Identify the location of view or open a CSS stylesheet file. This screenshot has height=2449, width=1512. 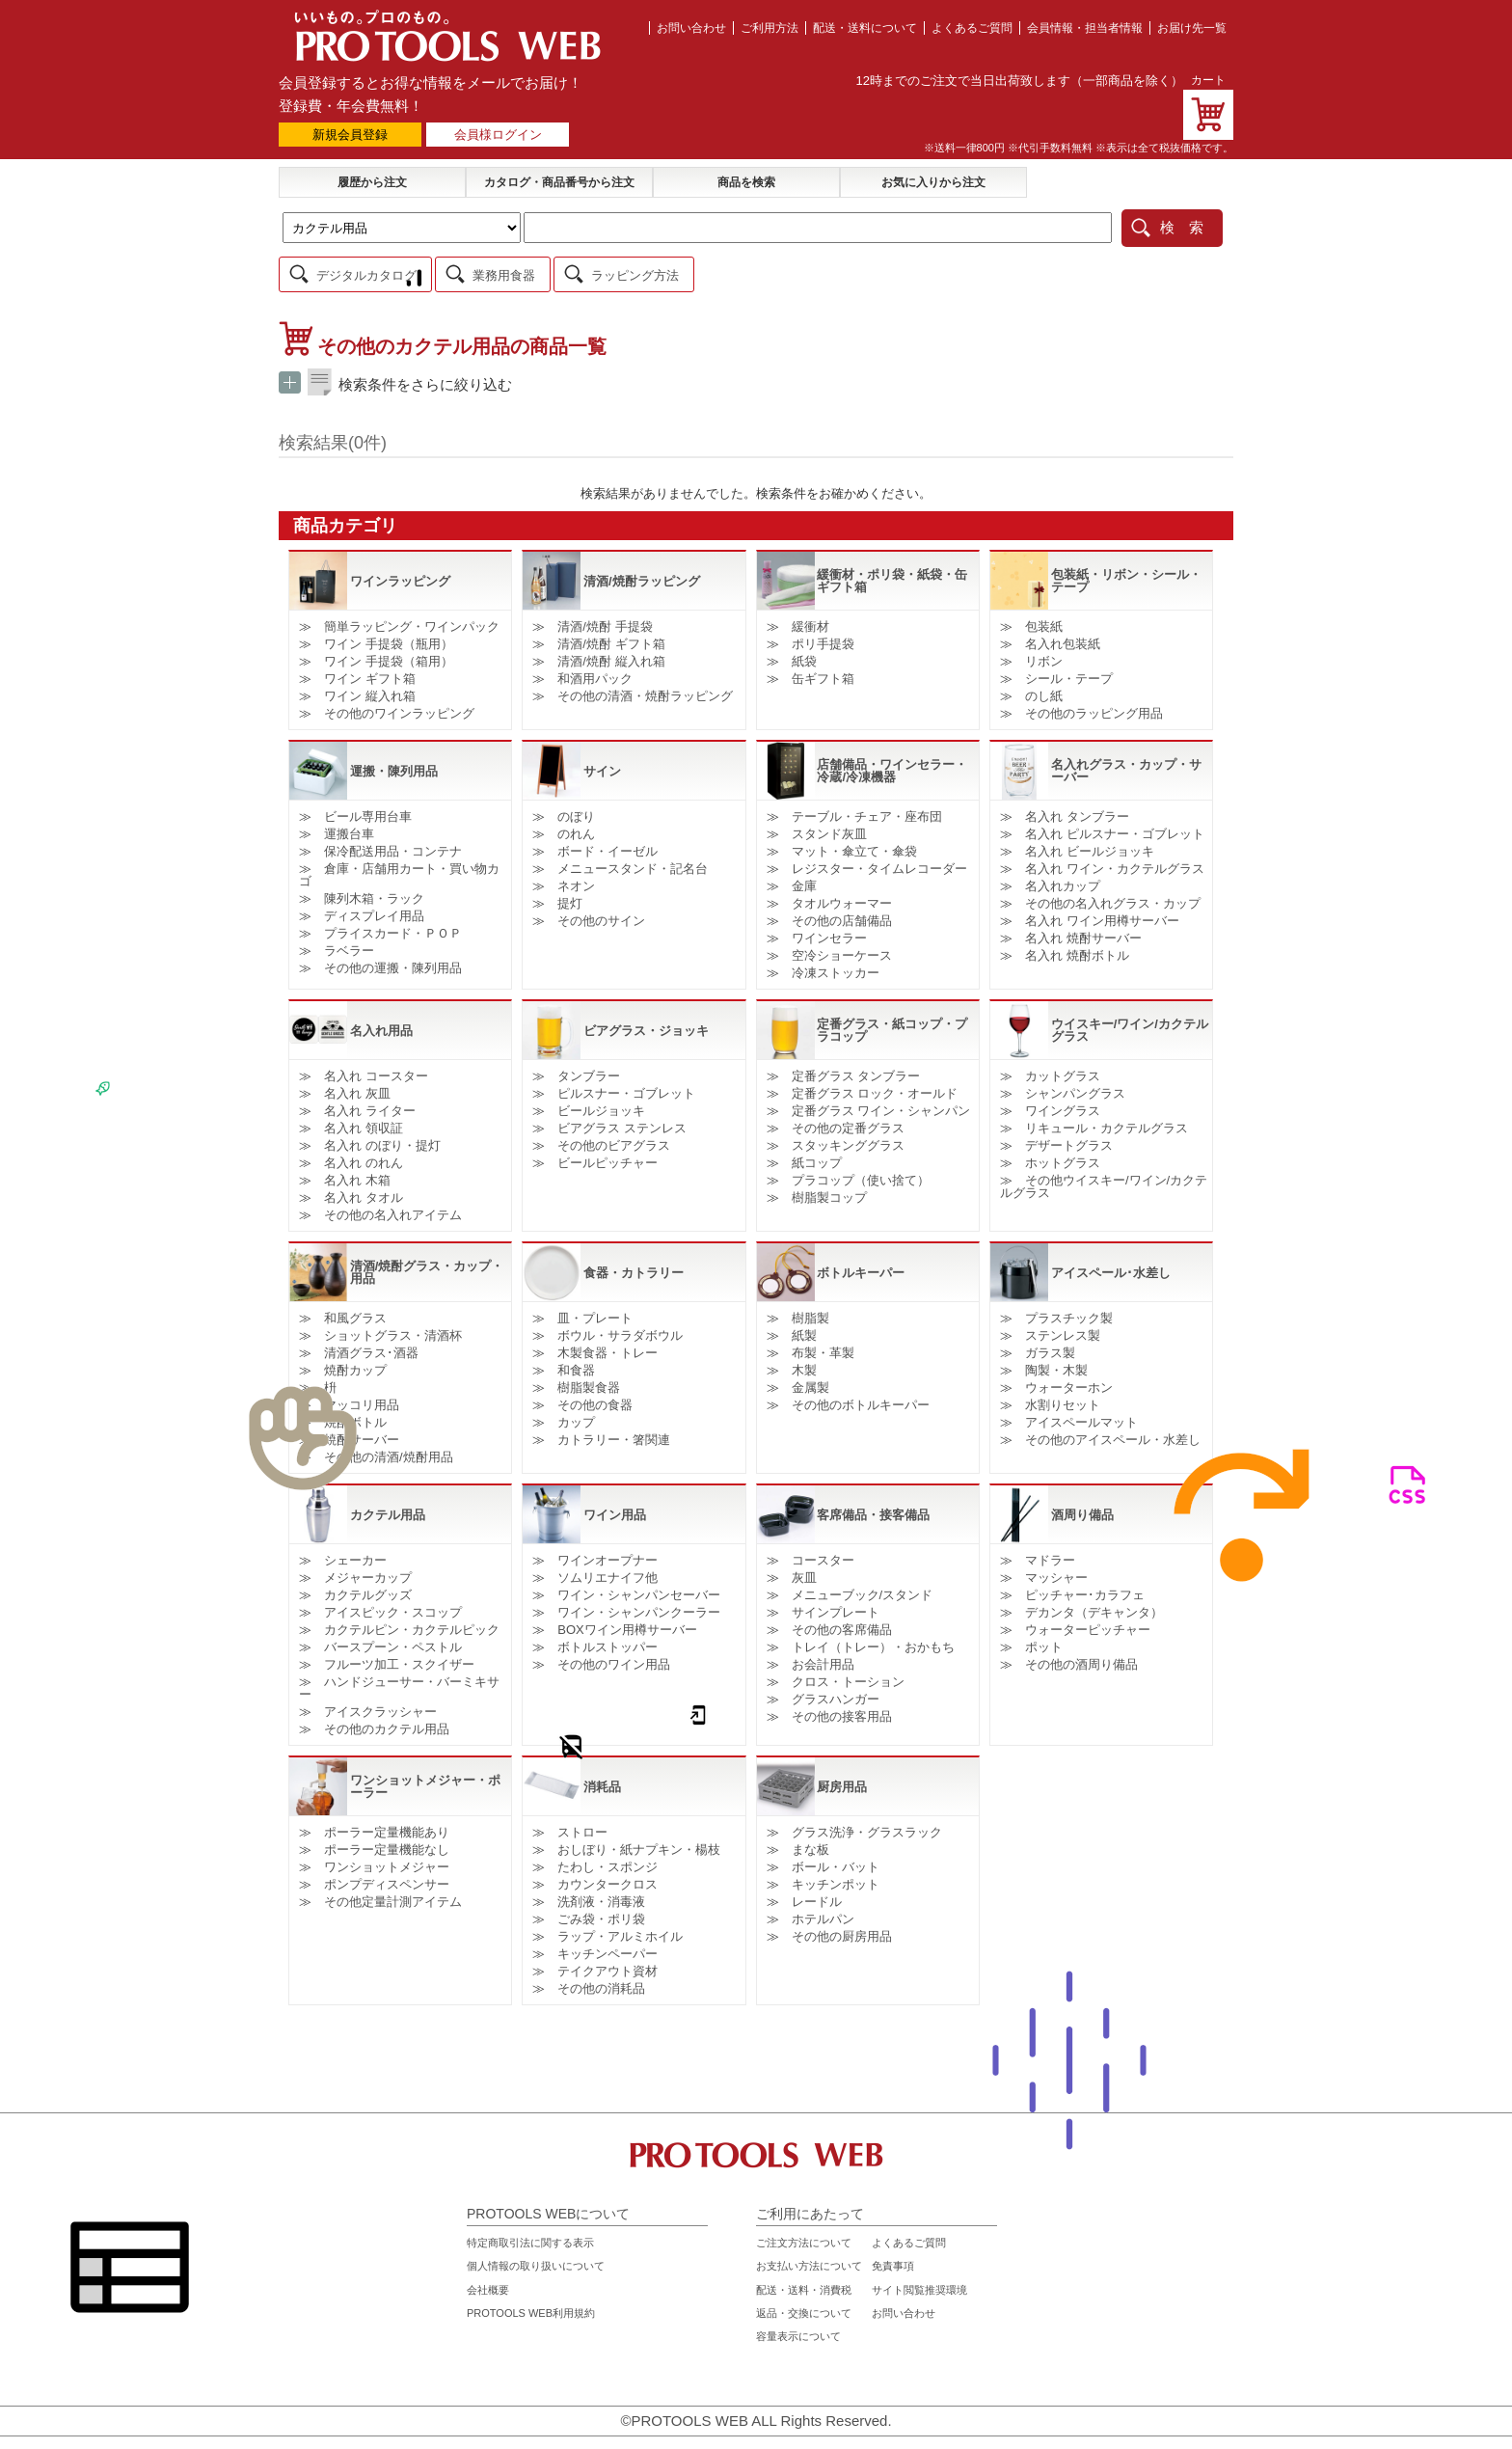
(1408, 1486).